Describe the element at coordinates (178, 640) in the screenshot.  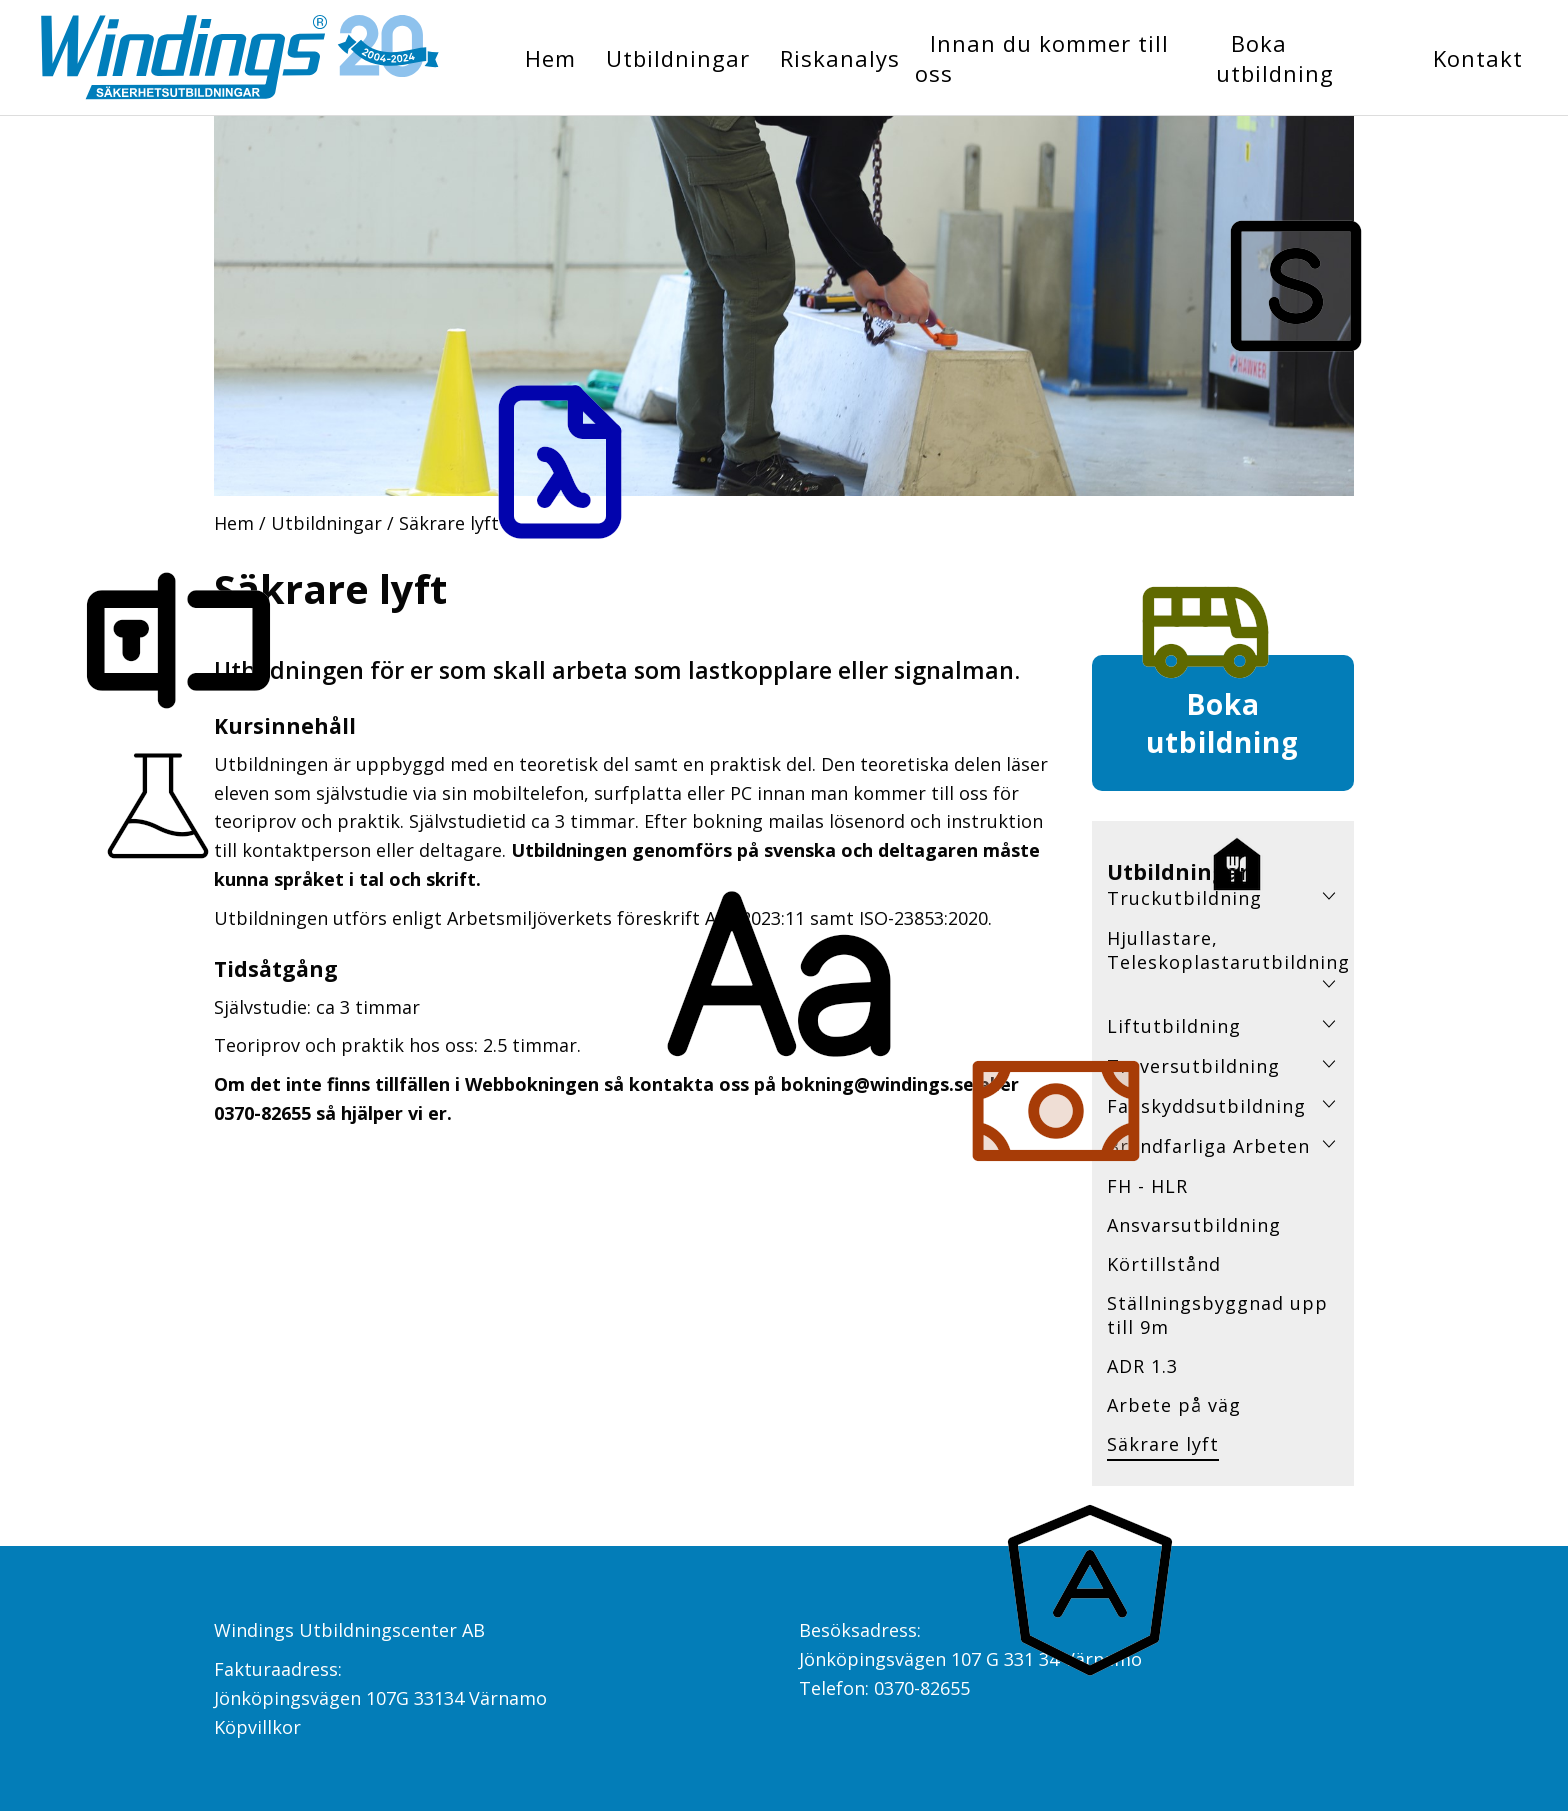
I see `enter or edit text in a form field` at that location.